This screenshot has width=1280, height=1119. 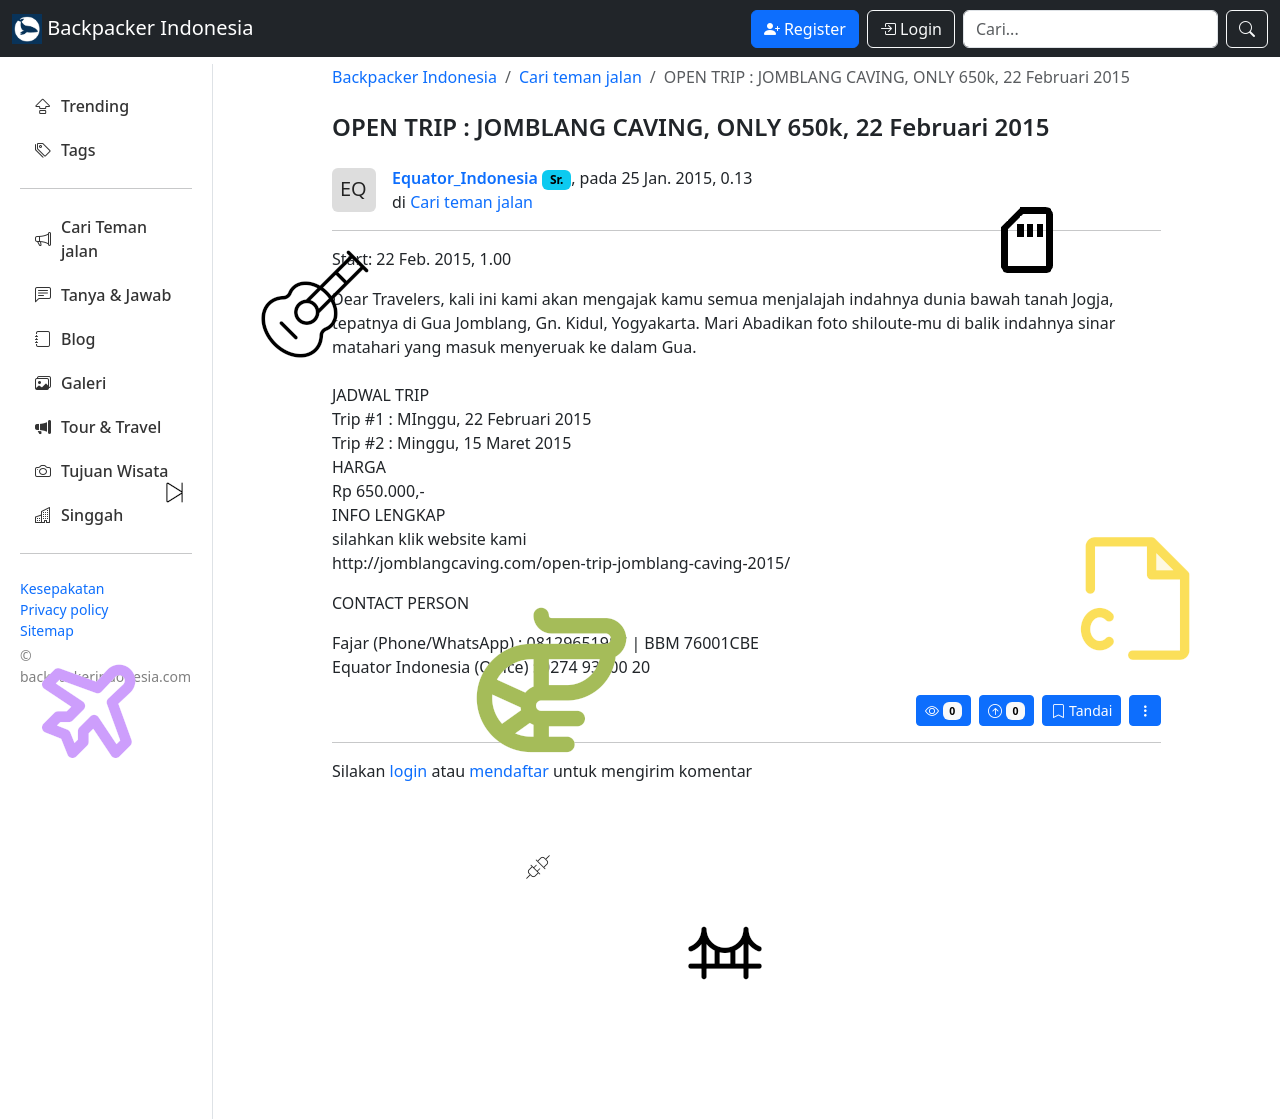 I want to click on view nearby bridges or crossings, so click(x=725, y=953).